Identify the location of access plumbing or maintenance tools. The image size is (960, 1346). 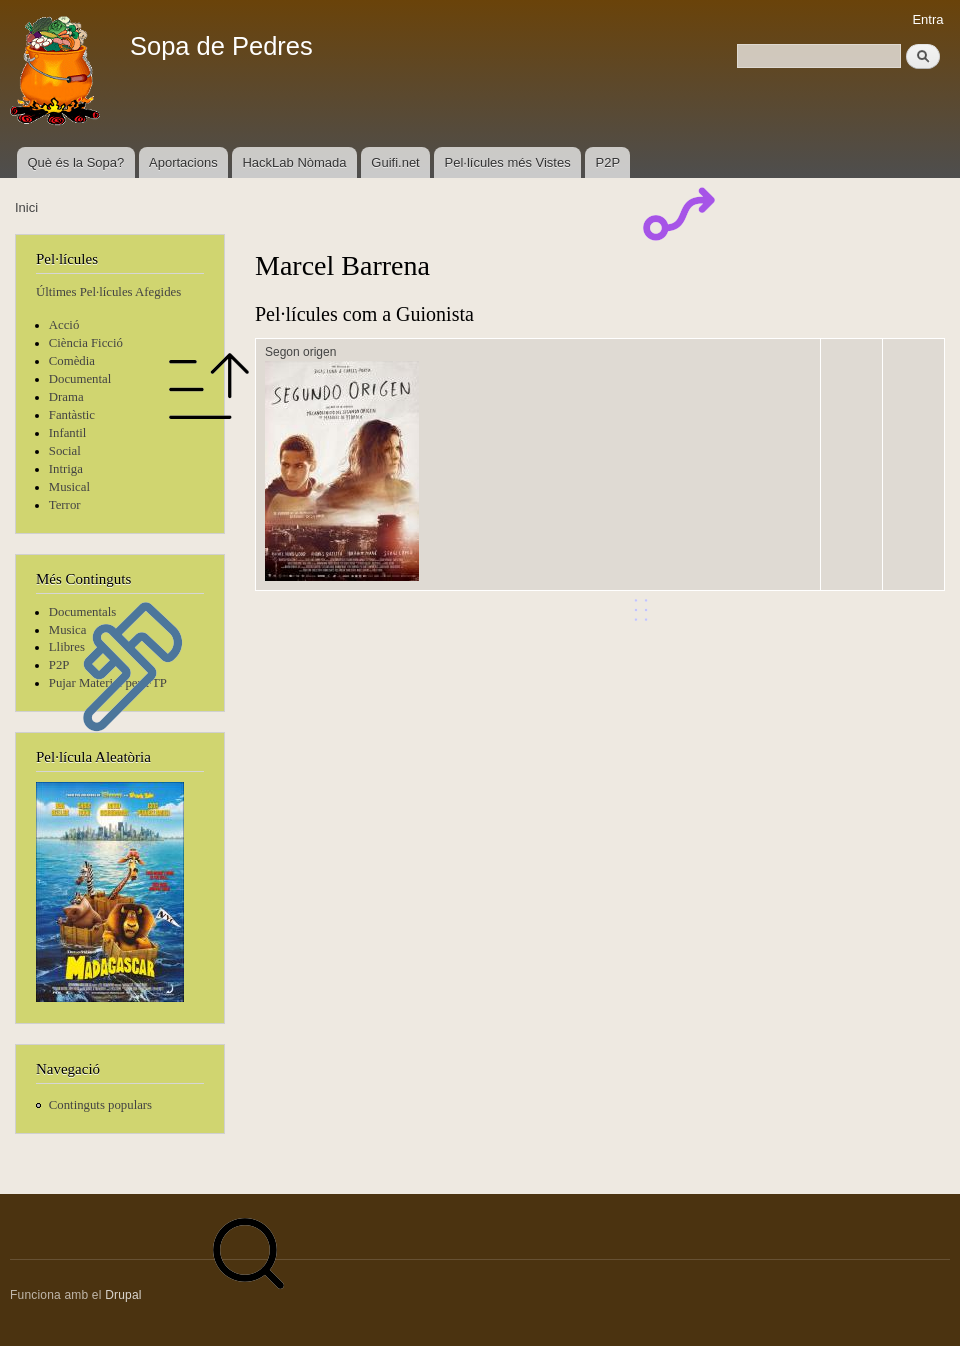
(126, 666).